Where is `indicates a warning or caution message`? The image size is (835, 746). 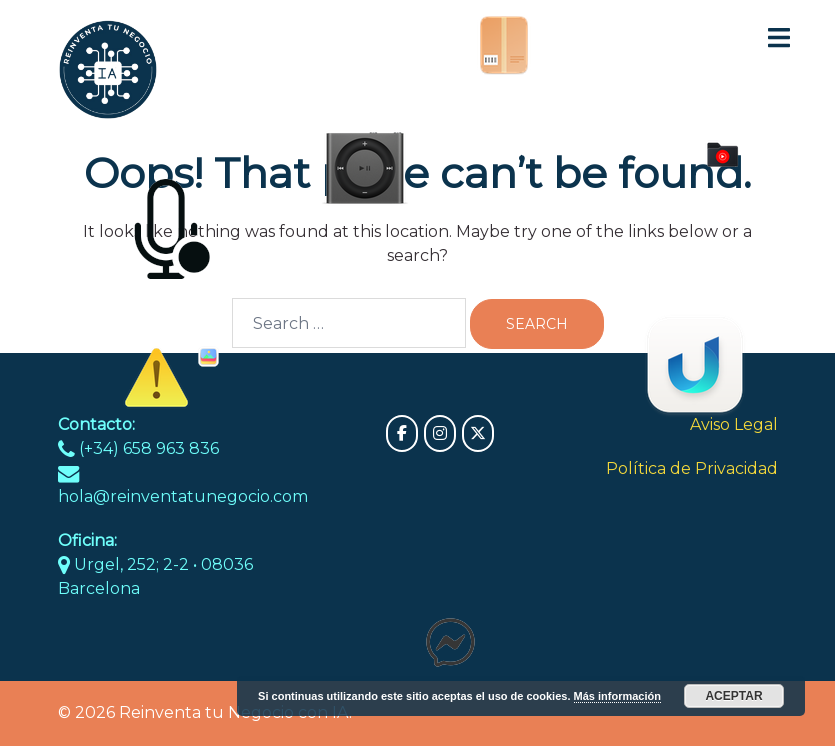
indicates a warning or caution message is located at coordinates (156, 377).